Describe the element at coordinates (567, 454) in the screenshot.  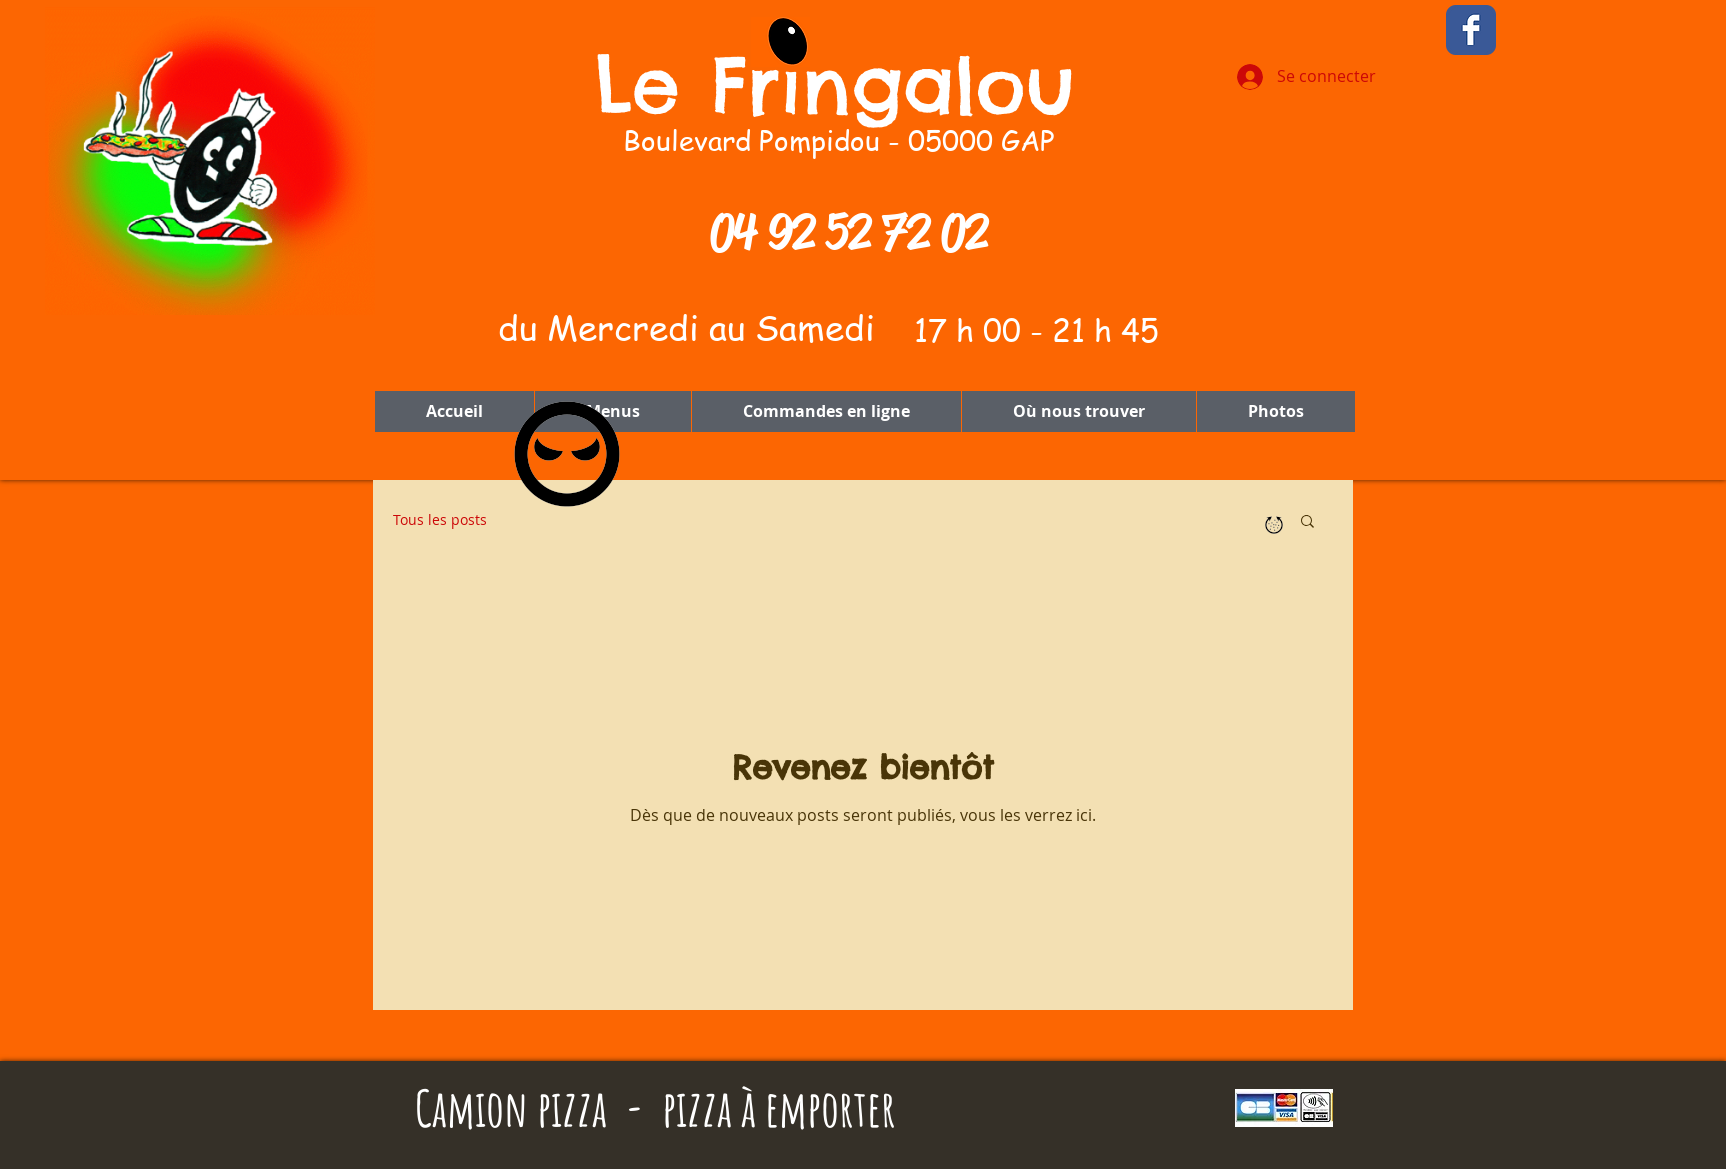
I see `indicates overkill or excessive damage in gameplay` at that location.